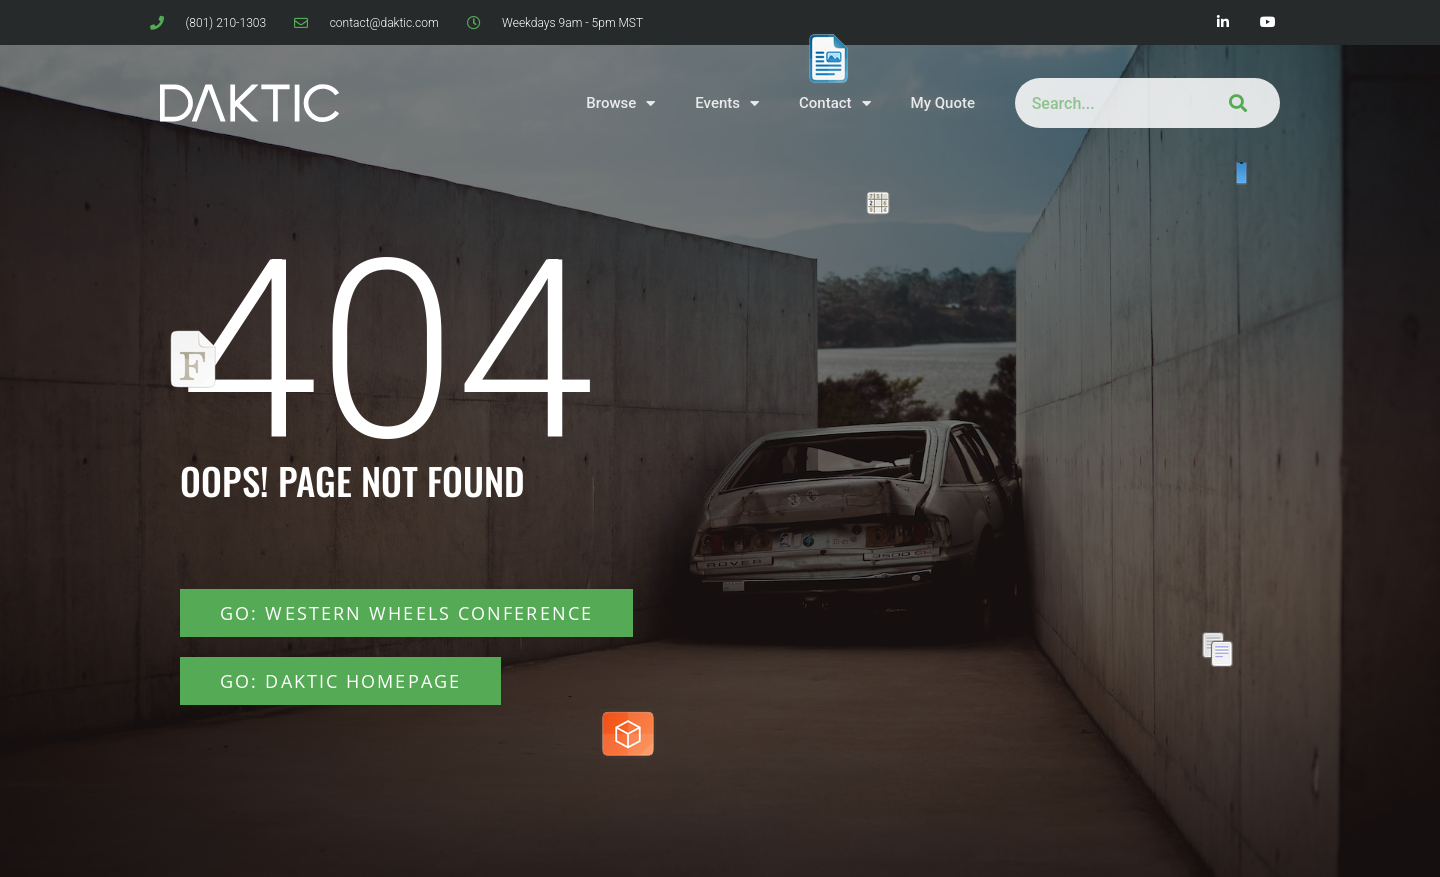 The image size is (1440, 877). Describe the element at coordinates (628, 732) in the screenshot. I see `open a 3D model file in STL format` at that location.